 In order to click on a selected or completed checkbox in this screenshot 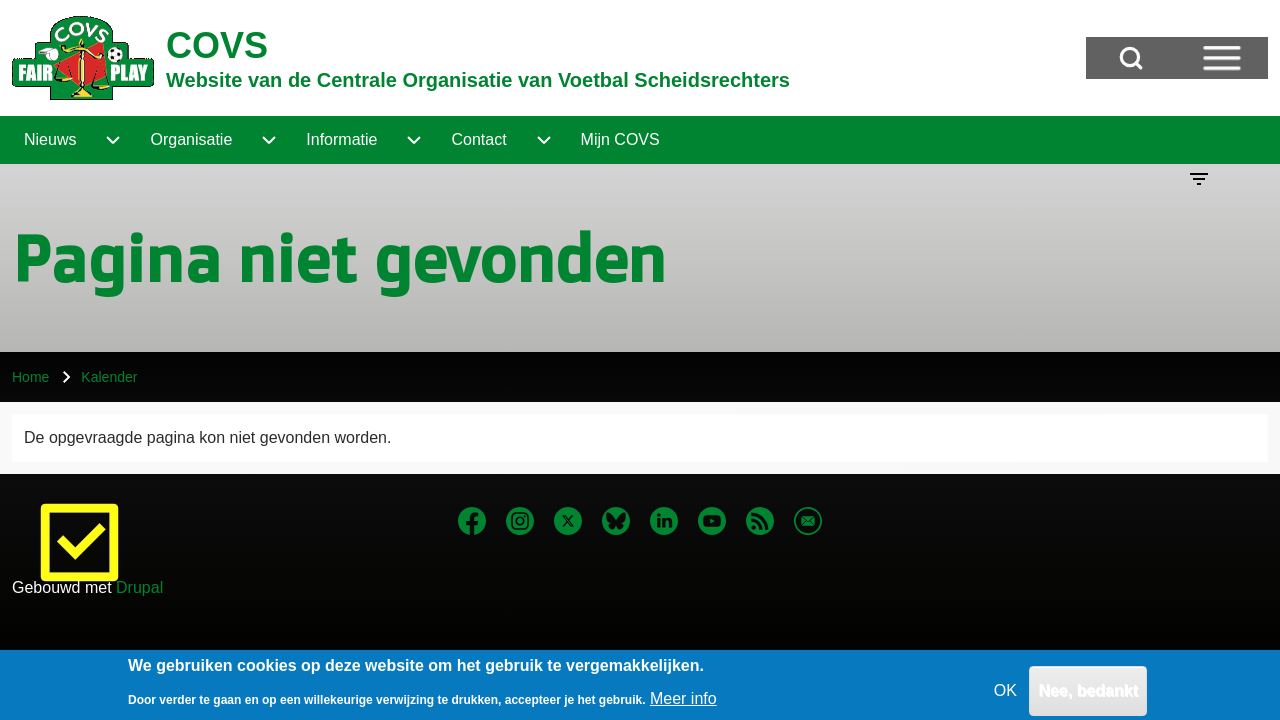, I will do `click(79, 542)`.